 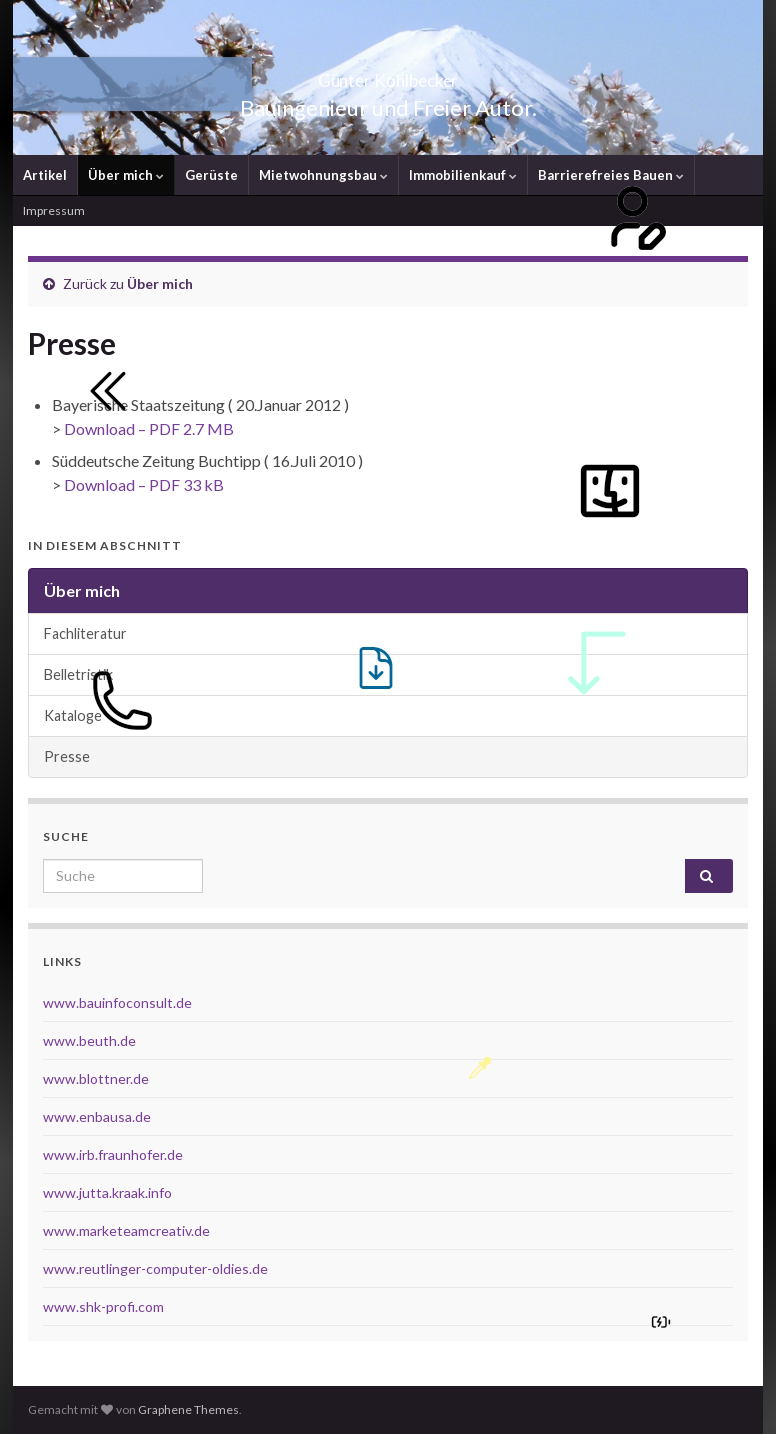 What do you see at coordinates (480, 1068) in the screenshot?
I see `pick a color from the canvas` at bounding box center [480, 1068].